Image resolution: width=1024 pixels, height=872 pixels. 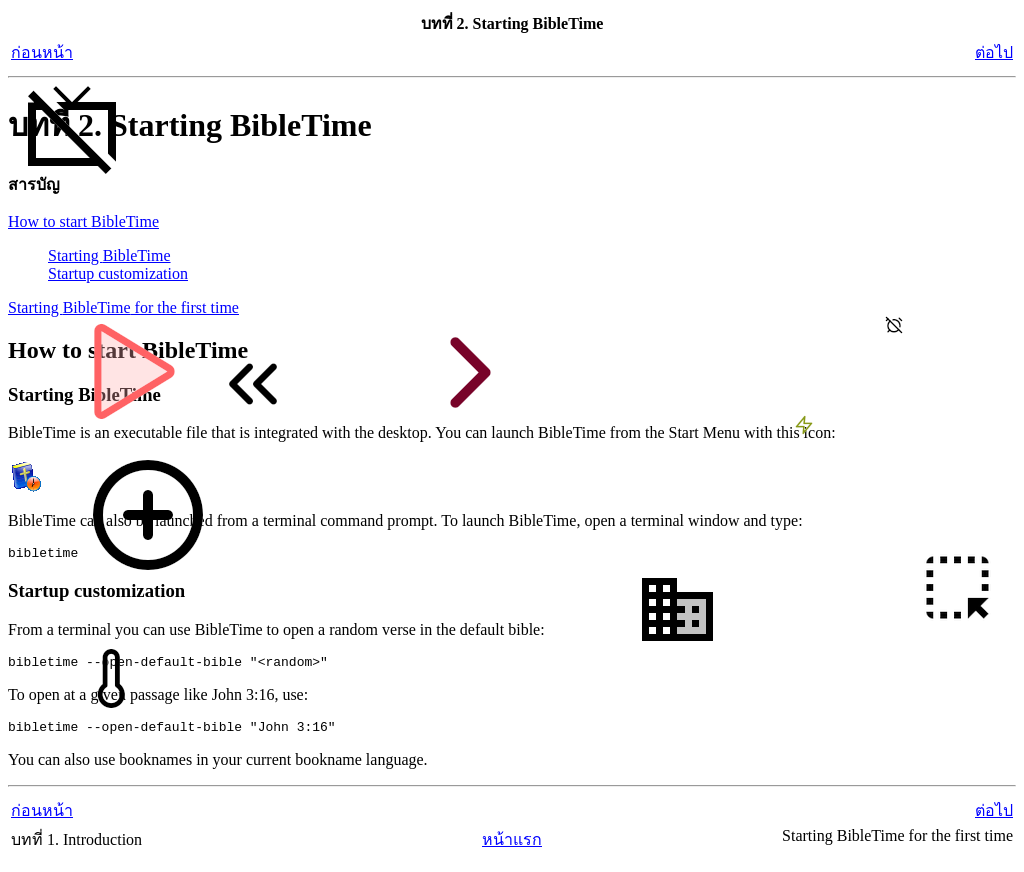 I want to click on tv or display is currently off or disabled, so click(x=72, y=130).